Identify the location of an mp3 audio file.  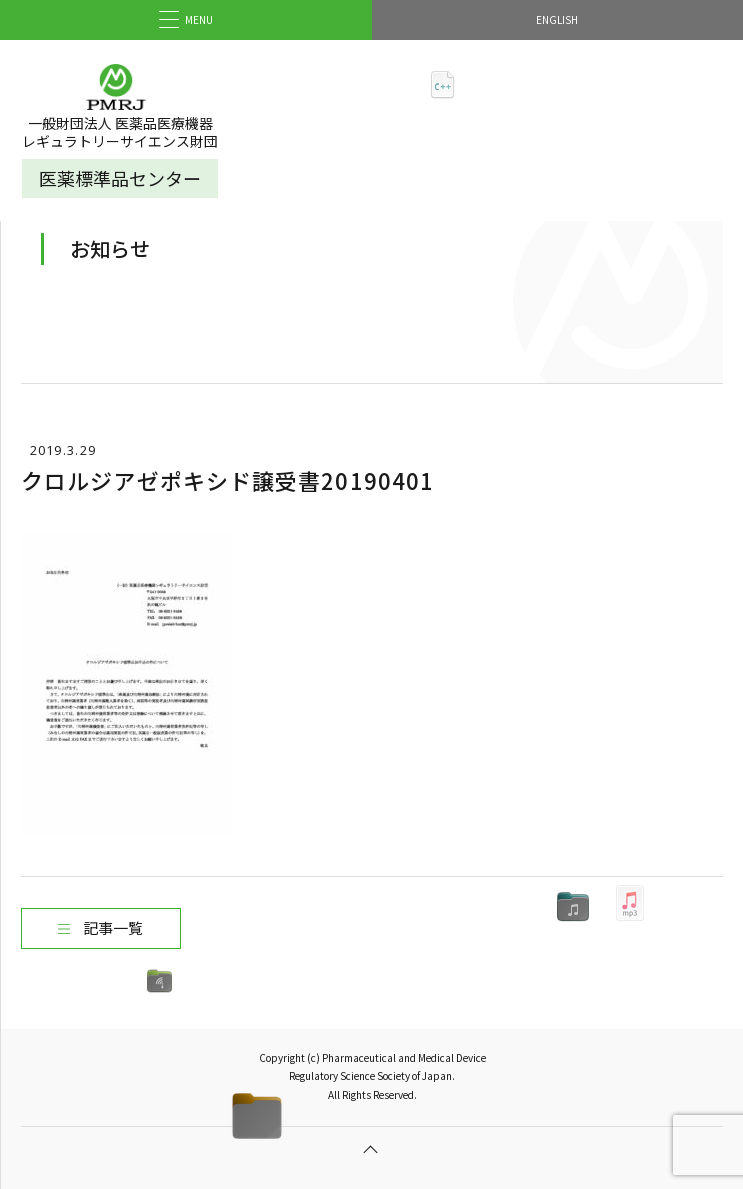
(630, 903).